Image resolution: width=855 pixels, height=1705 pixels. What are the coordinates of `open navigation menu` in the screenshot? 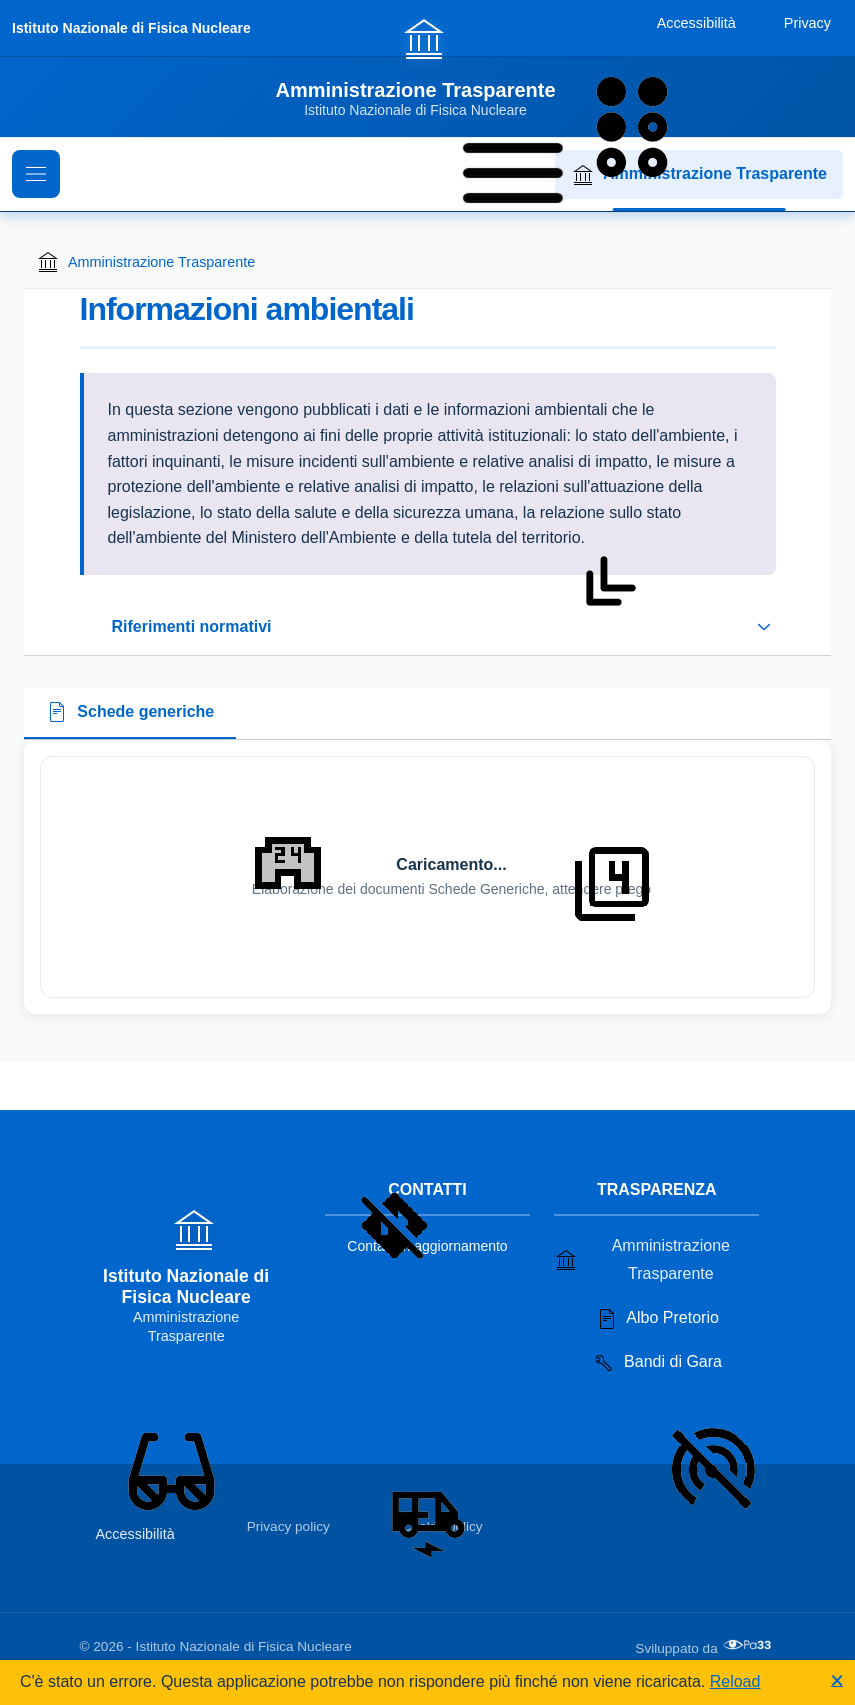 It's located at (513, 173).